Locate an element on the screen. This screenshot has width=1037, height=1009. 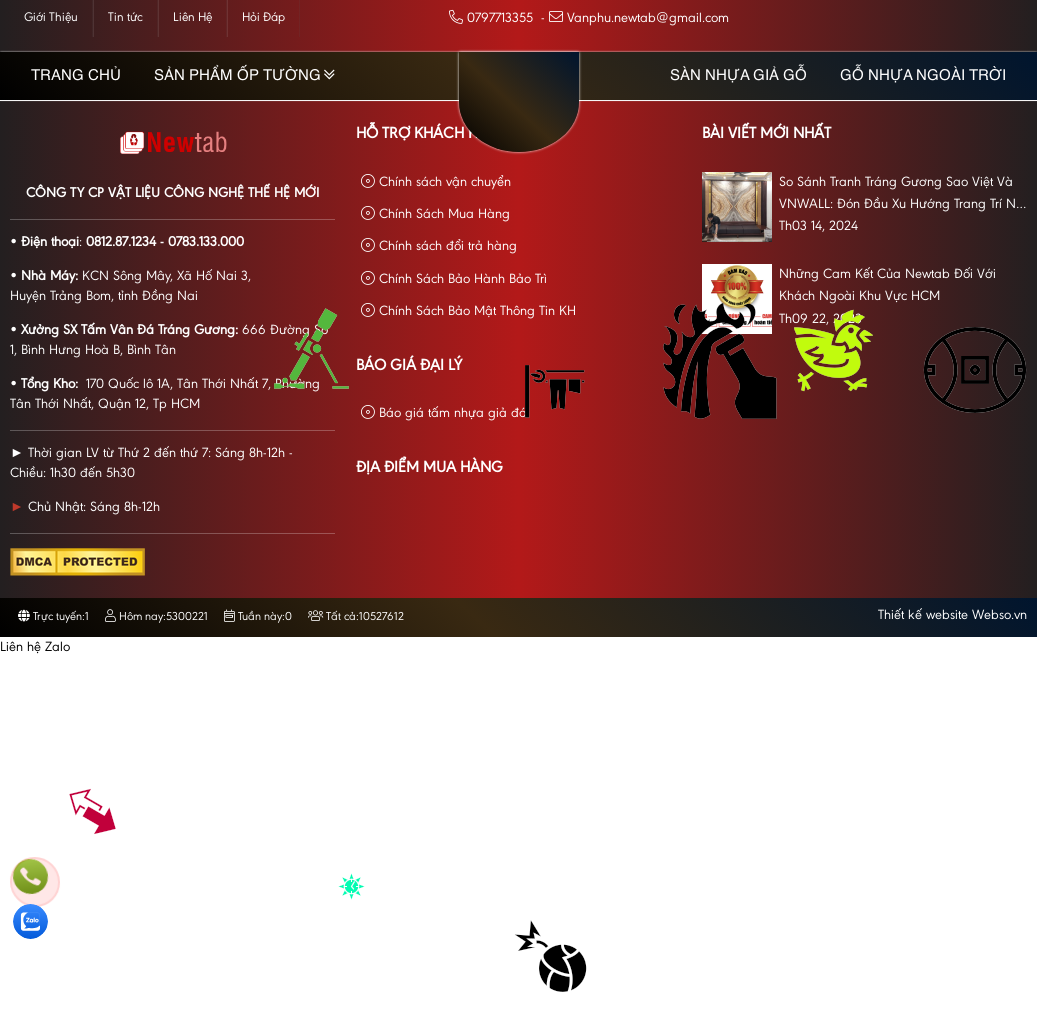
view or set sun-based time settings is located at coordinates (351, 886).